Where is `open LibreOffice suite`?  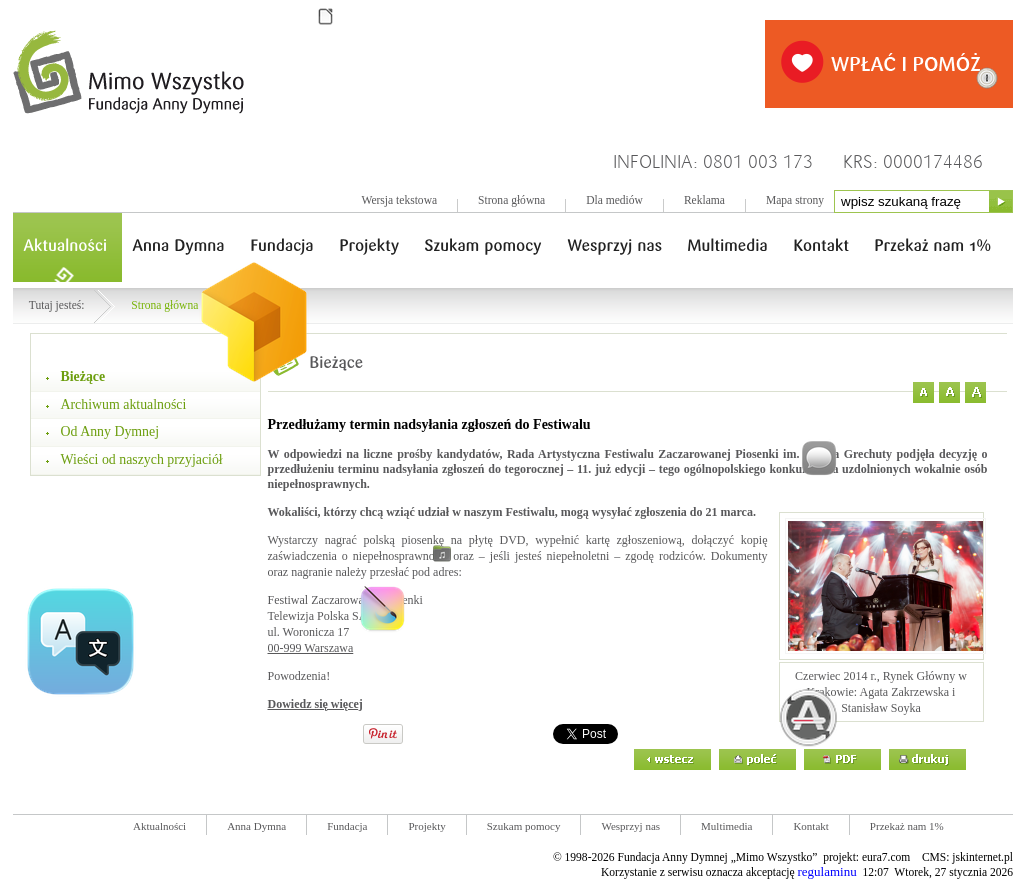
open LibreOffice suite is located at coordinates (325, 16).